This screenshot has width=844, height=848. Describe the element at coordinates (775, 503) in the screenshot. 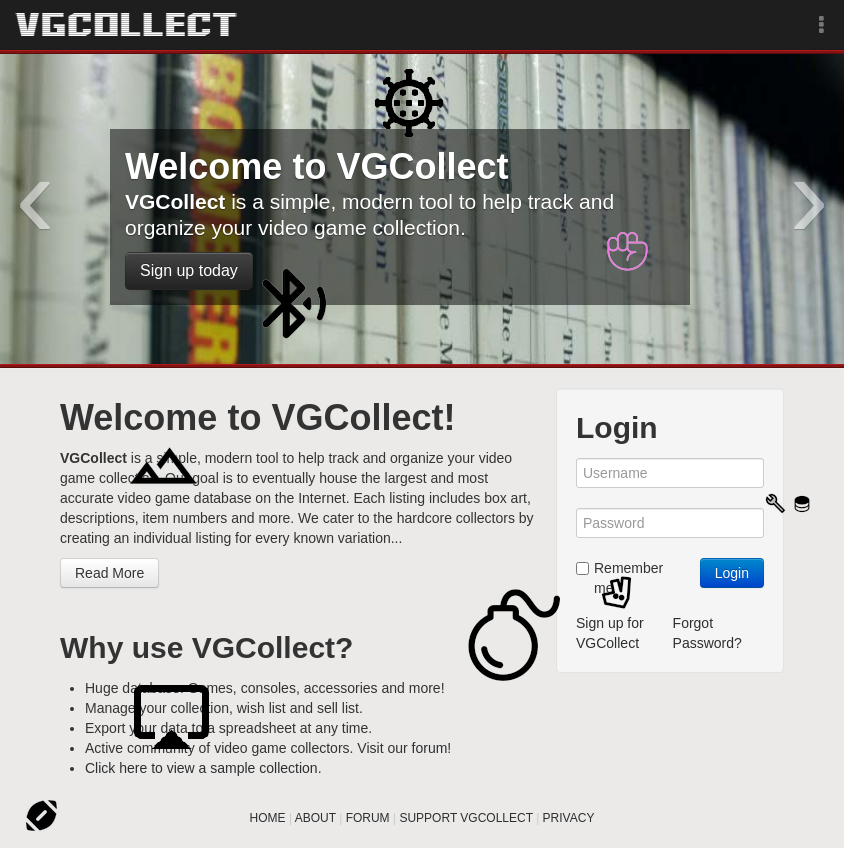

I see `access settings or configuration options` at that location.